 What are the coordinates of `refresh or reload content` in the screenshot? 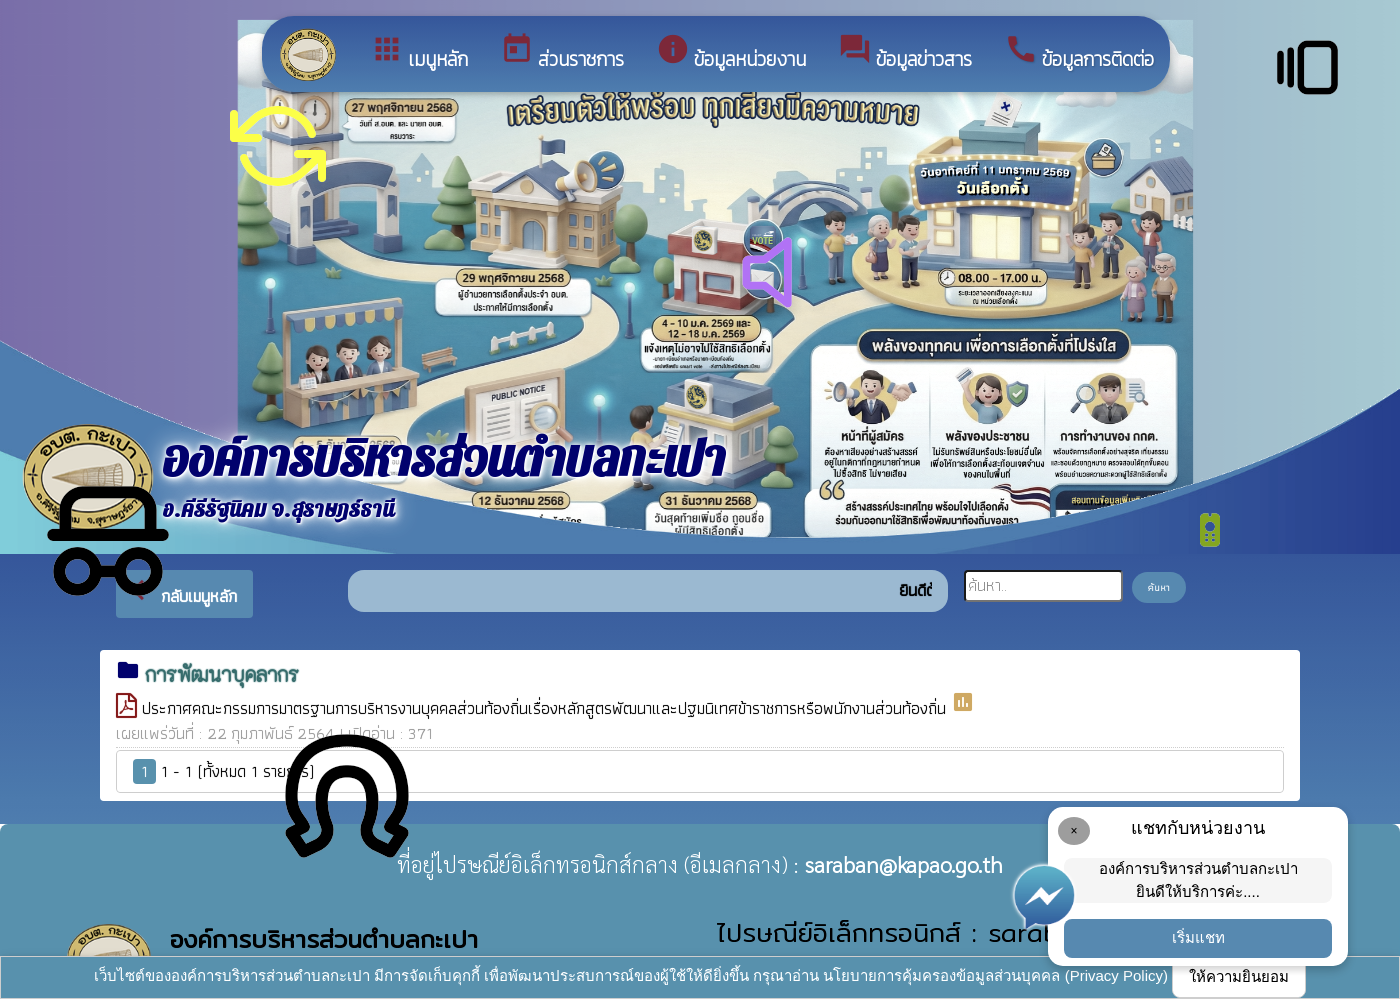 It's located at (278, 146).